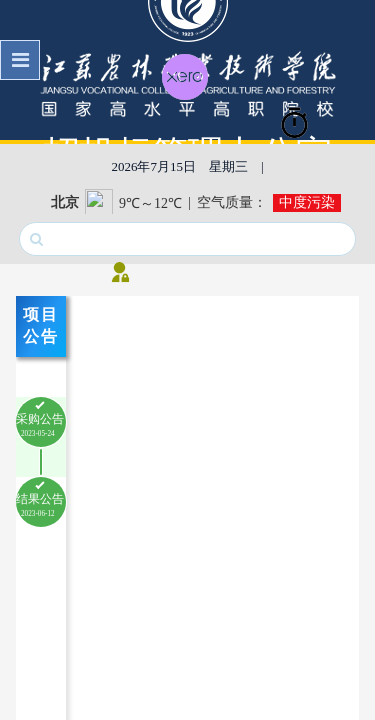  I want to click on access admin or administrator settings, so click(119, 272).